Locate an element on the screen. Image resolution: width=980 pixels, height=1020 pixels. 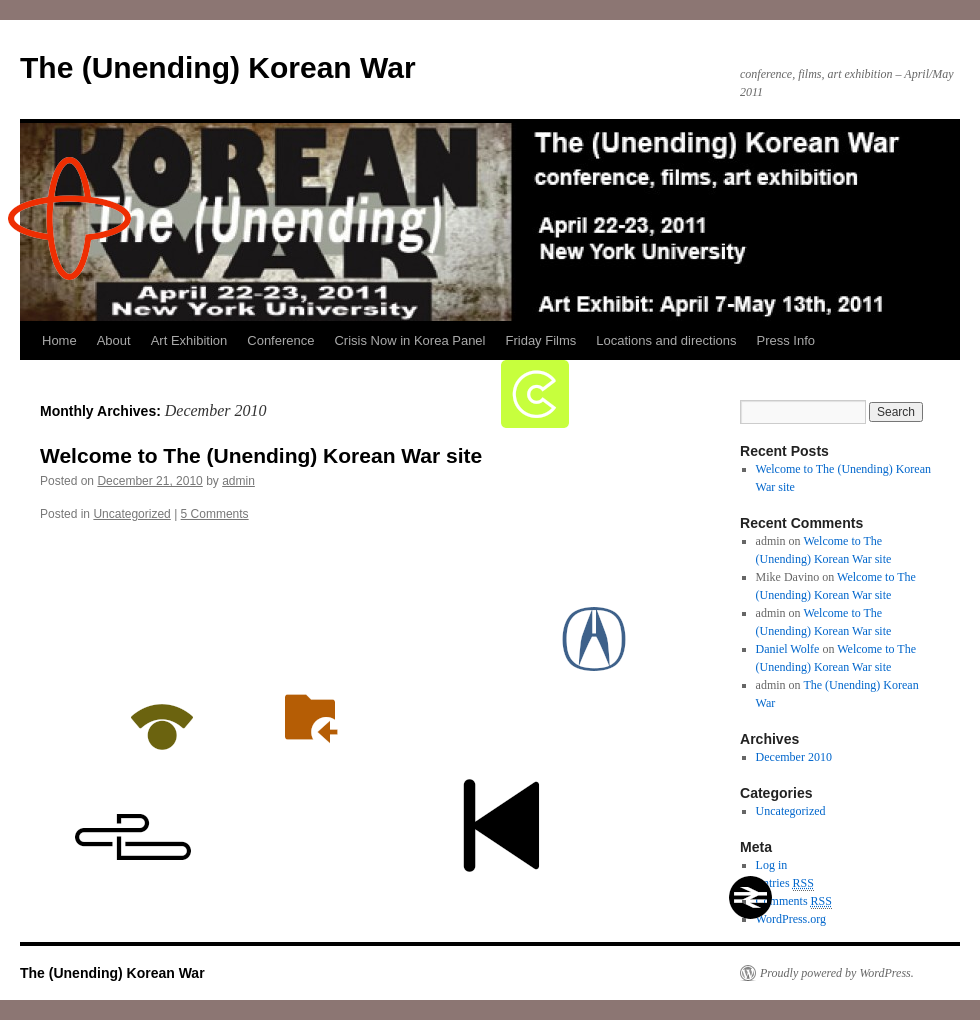
Acura brand logo is located at coordinates (594, 639).